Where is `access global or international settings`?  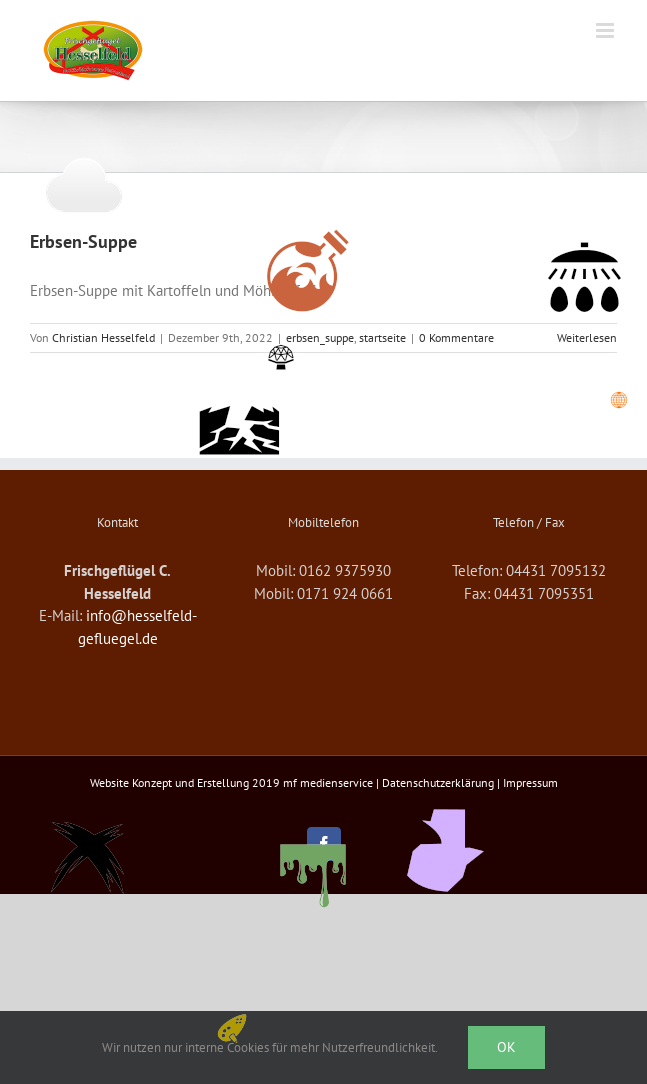 access global or international settings is located at coordinates (619, 400).